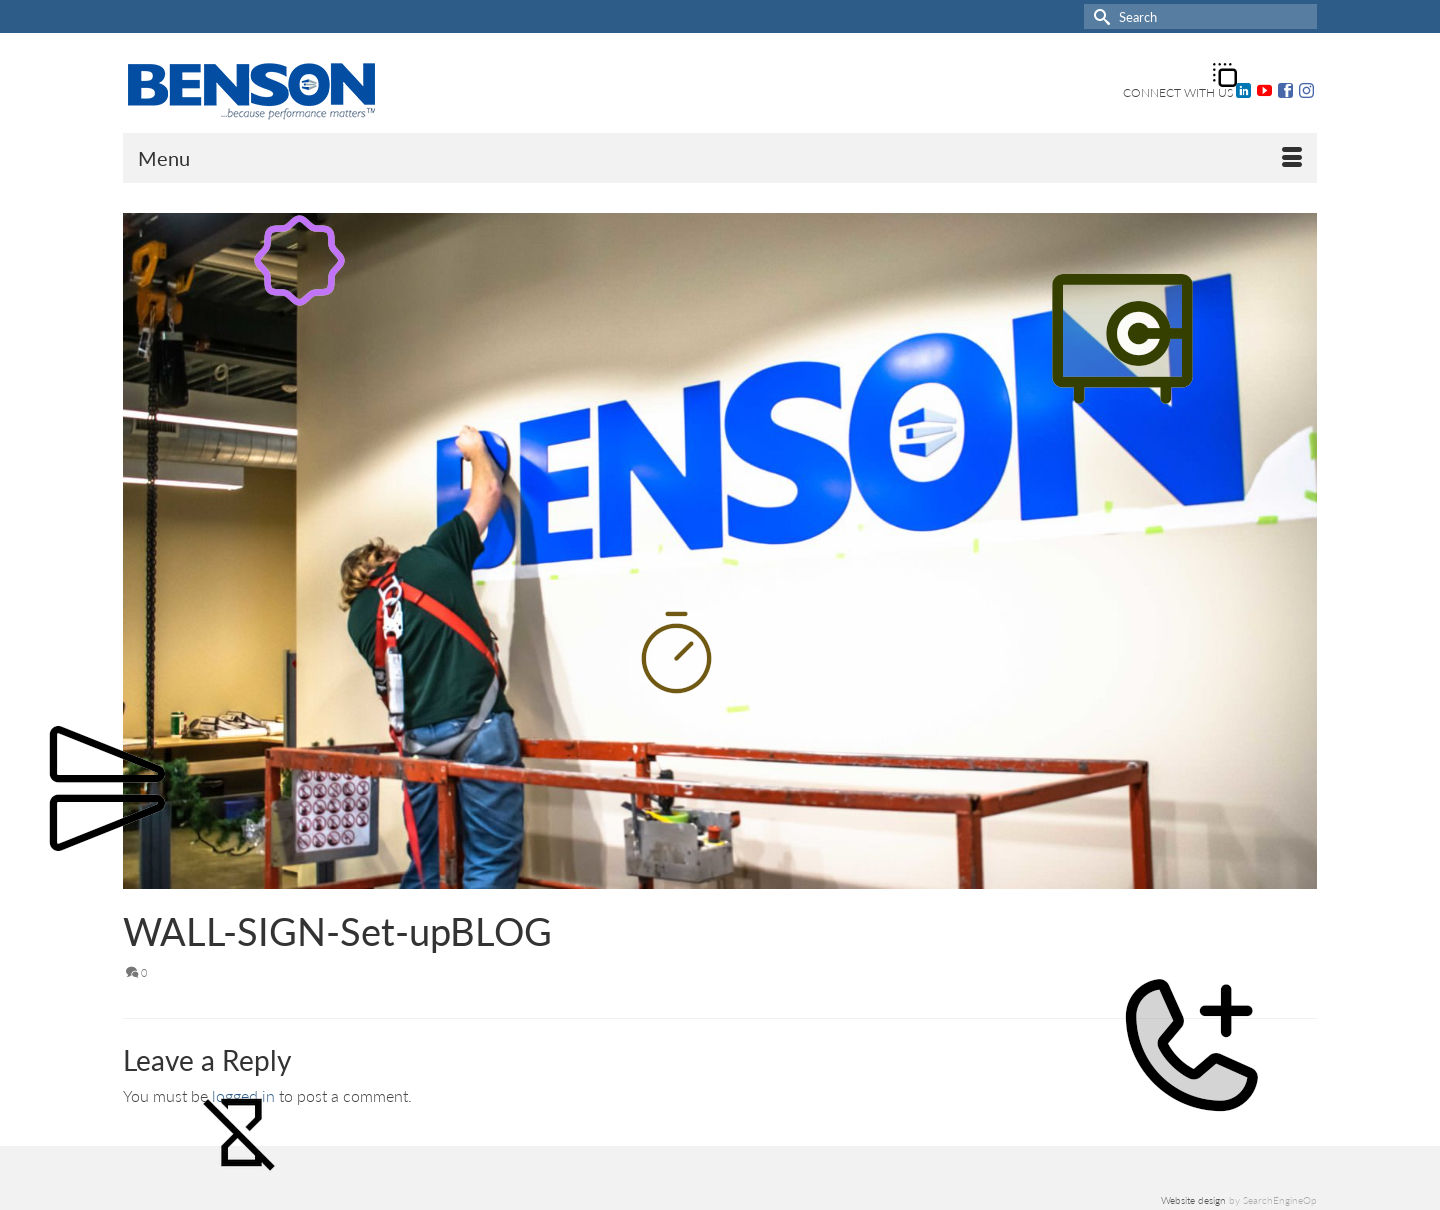 This screenshot has width=1440, height=1210. What do you see at coordinates (676, 655) in the screenshot?
I see `start or set a timer` at bounding box center [676, 655].